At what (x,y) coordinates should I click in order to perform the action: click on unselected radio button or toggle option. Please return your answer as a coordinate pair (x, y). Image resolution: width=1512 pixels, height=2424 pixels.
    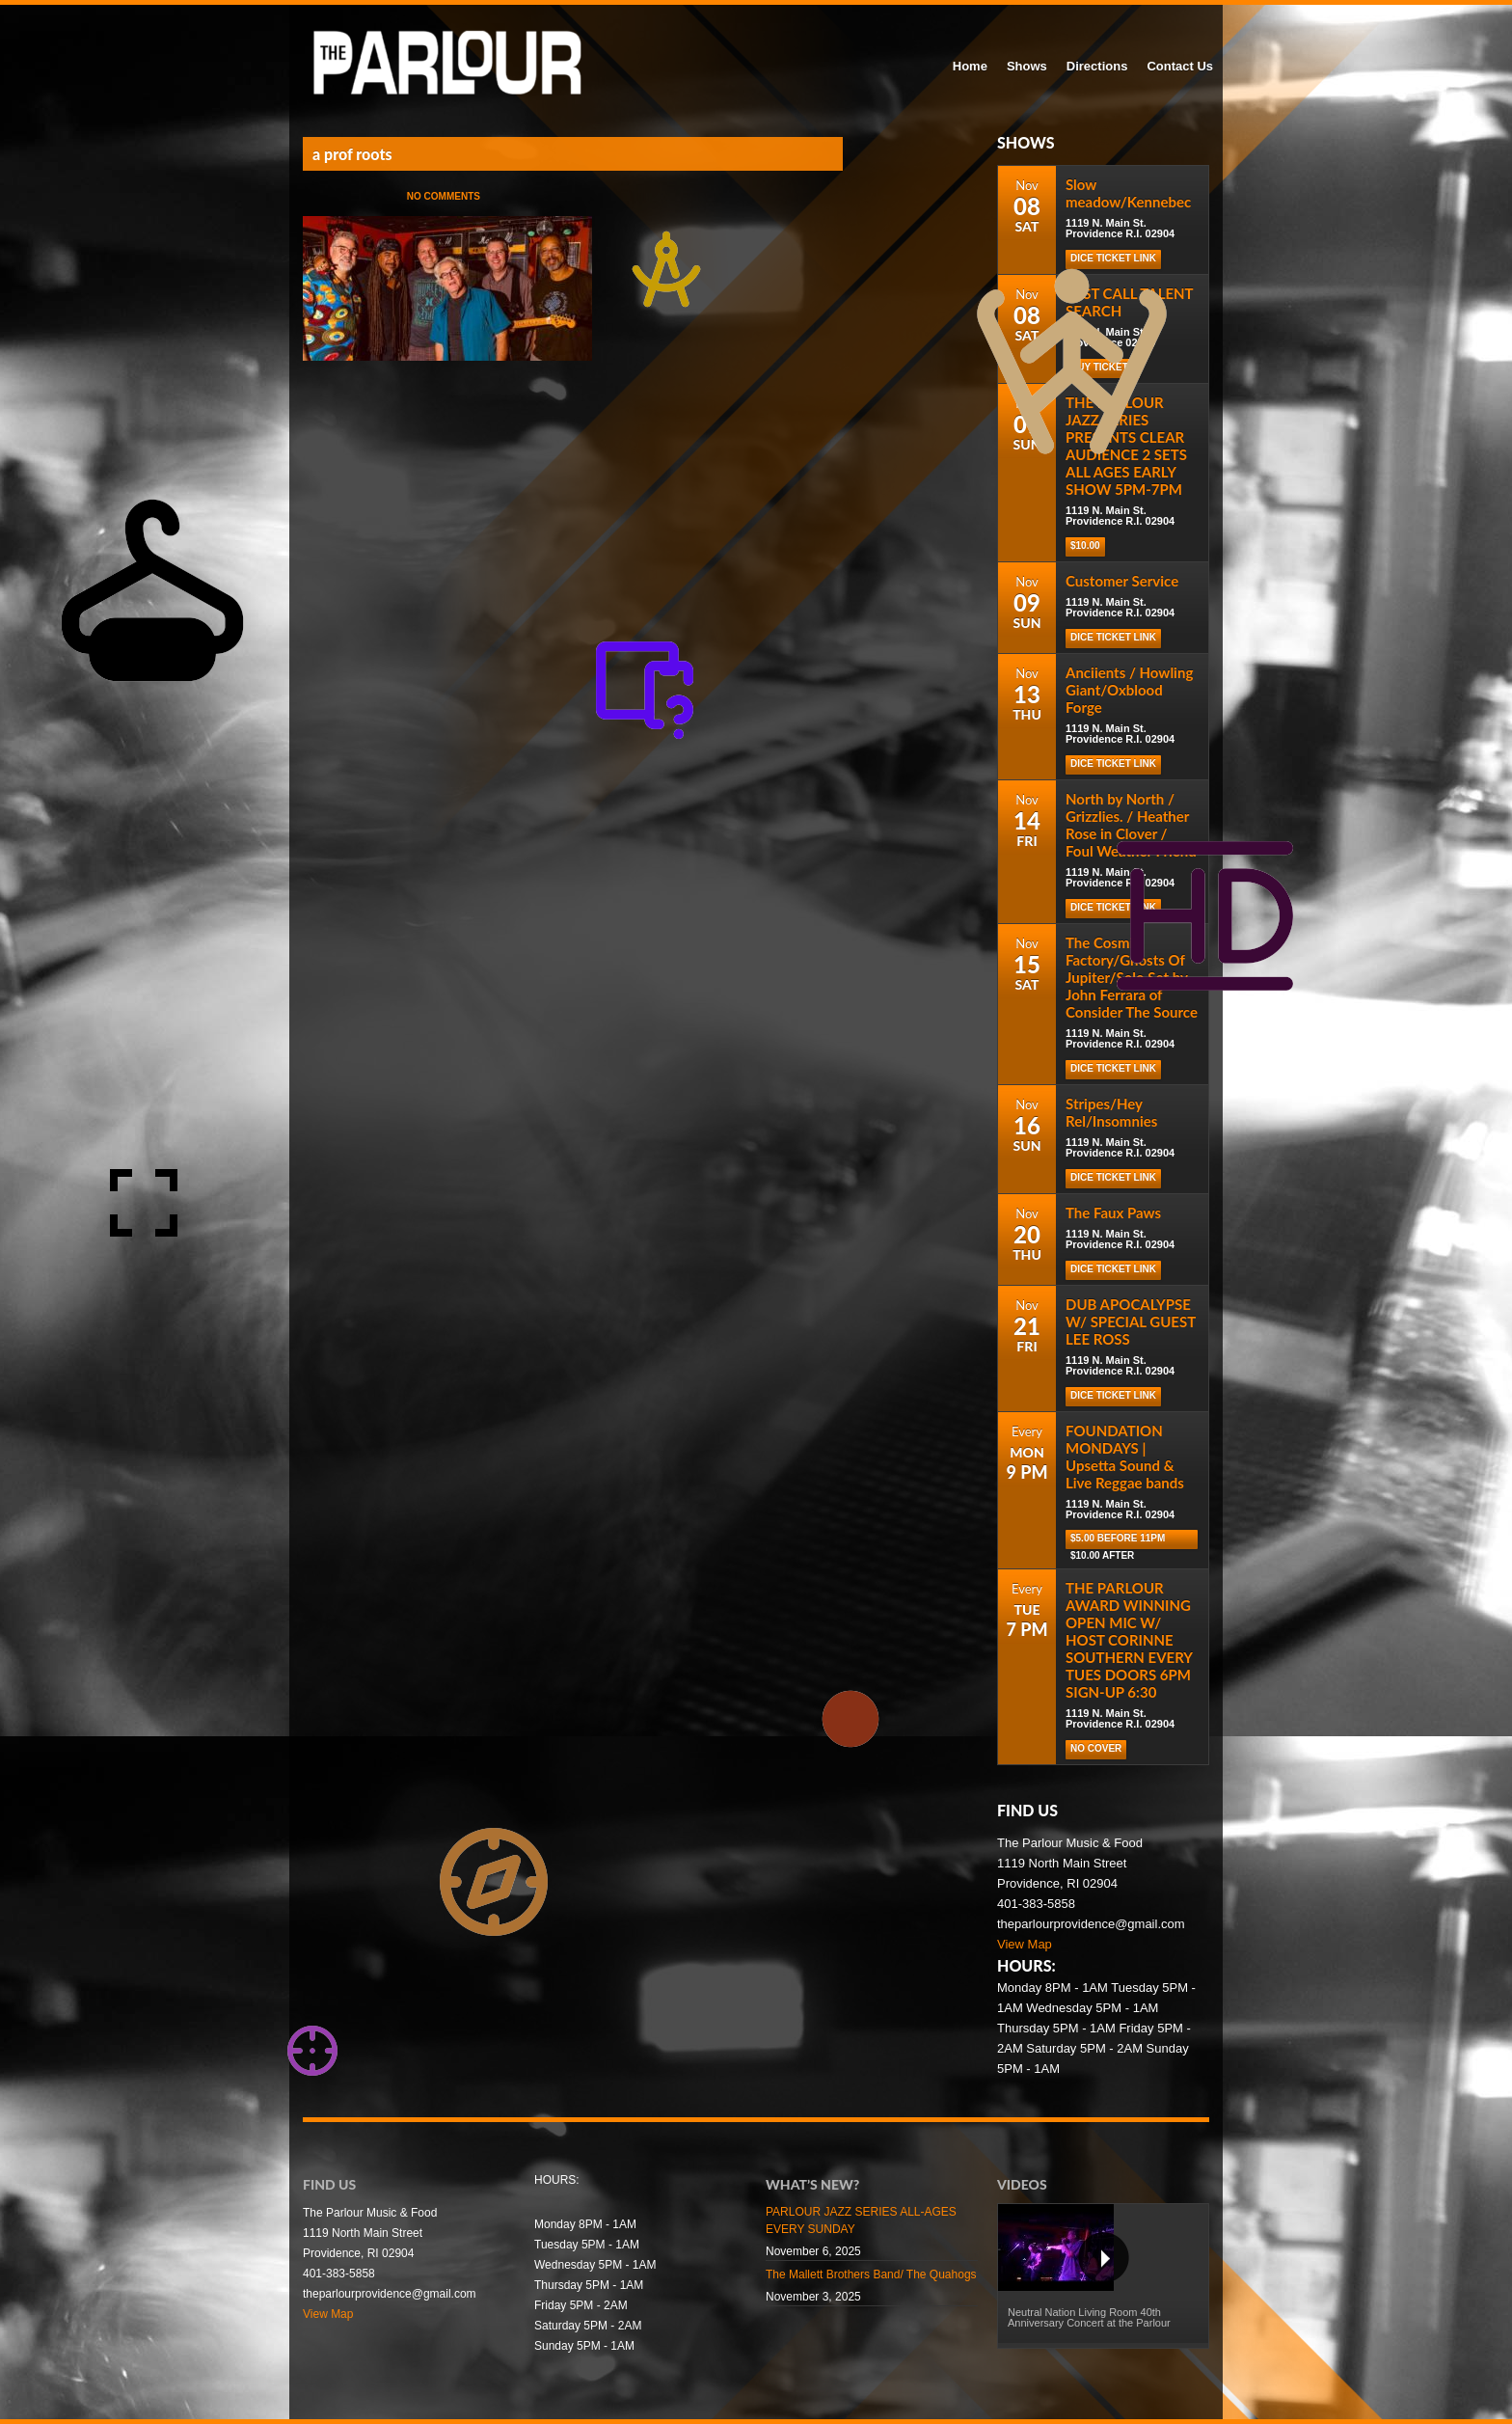
    Looking at the image, I should click on (850, 1719).